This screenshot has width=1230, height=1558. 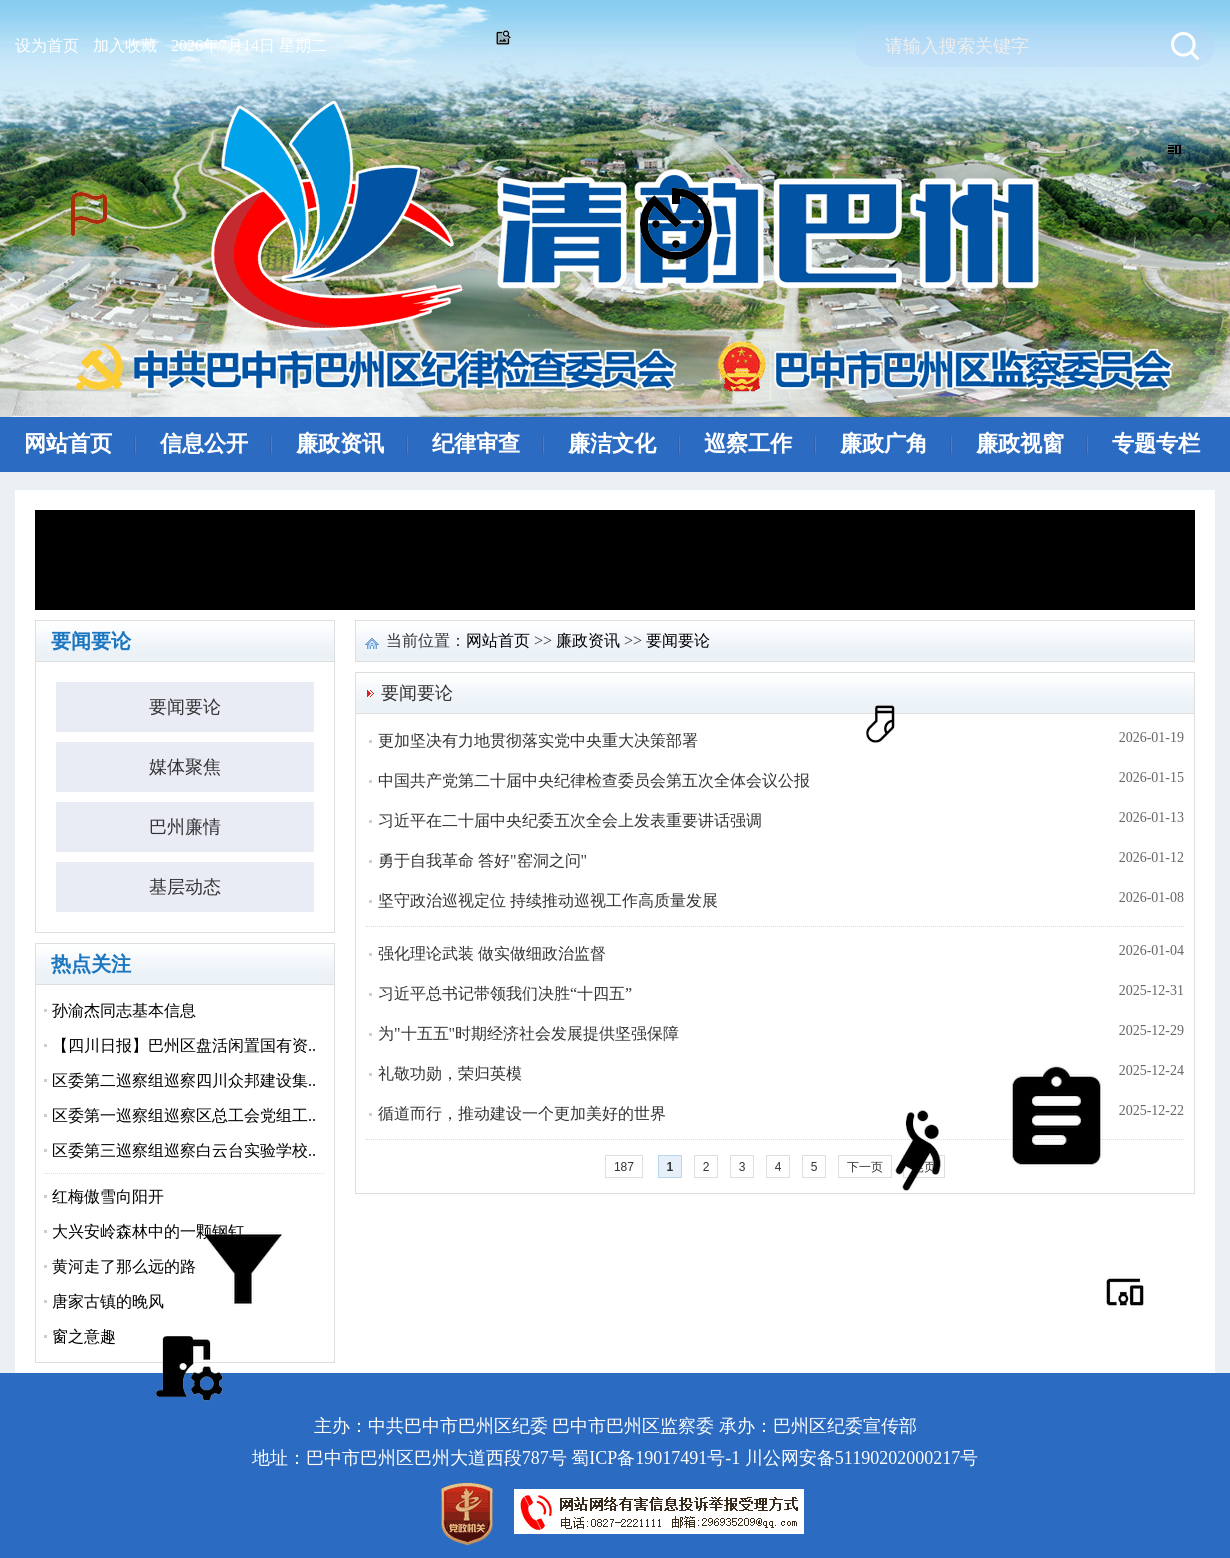 What do you see at coordinates (1174, 149) in the screenshot?
I see `split view into vertical panels` at bounding box center [1174, 149].